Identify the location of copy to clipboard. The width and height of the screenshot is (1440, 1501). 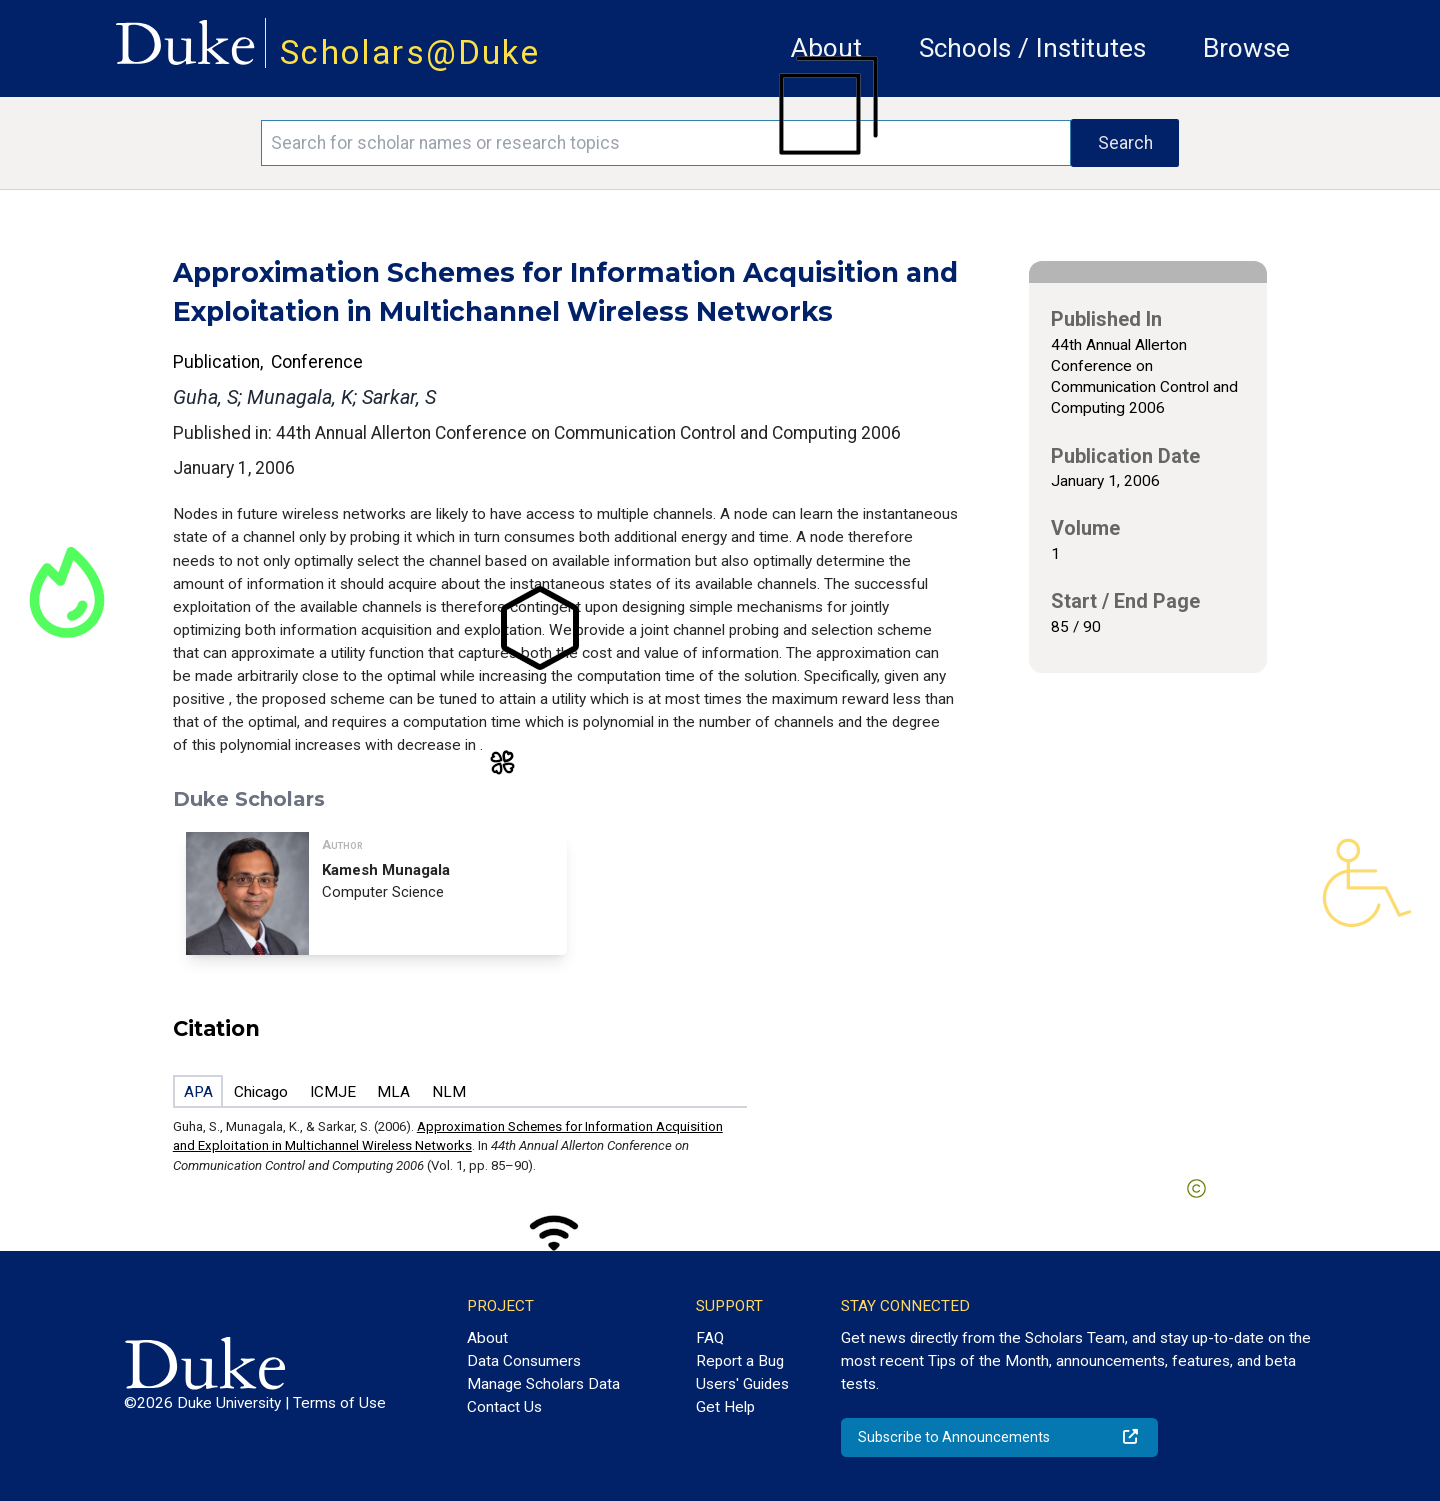
(828, 105).